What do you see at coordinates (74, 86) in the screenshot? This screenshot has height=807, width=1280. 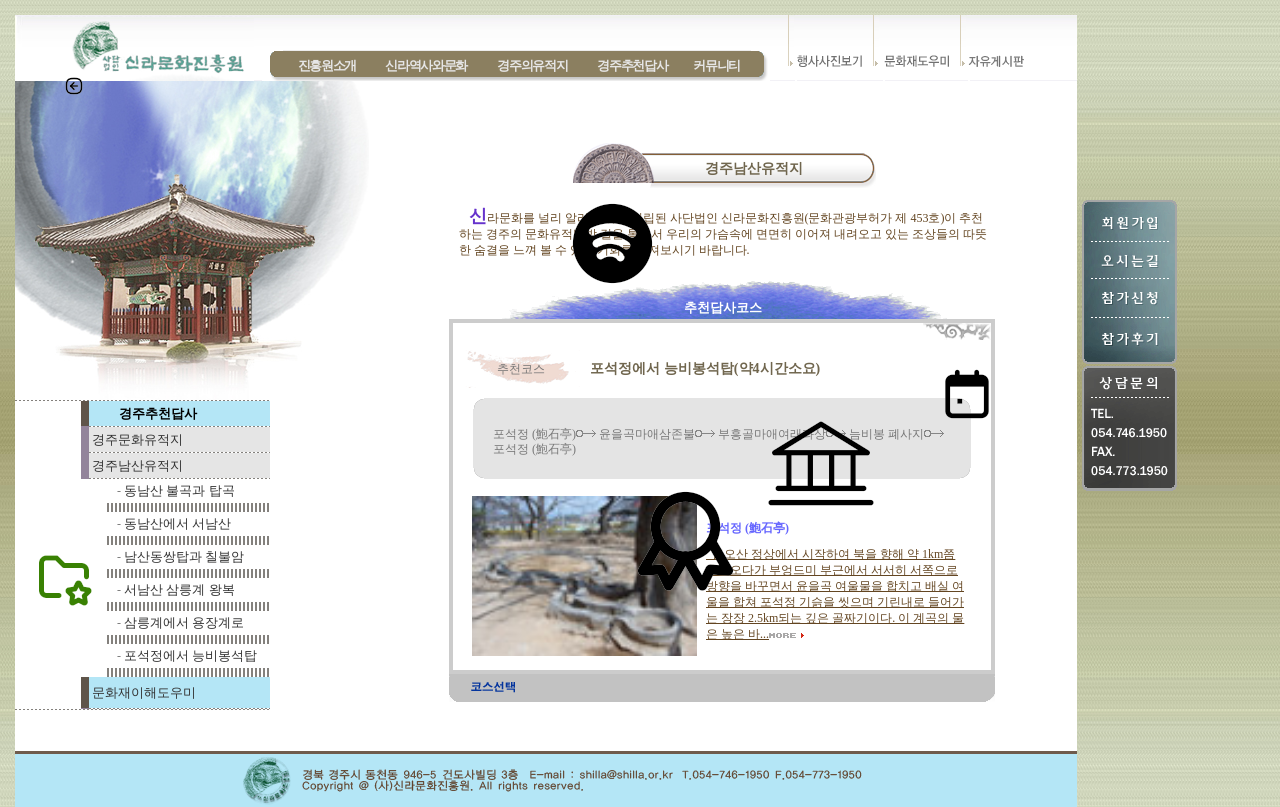 I see `go back to the previous screen` at bounding box center [74, 86].